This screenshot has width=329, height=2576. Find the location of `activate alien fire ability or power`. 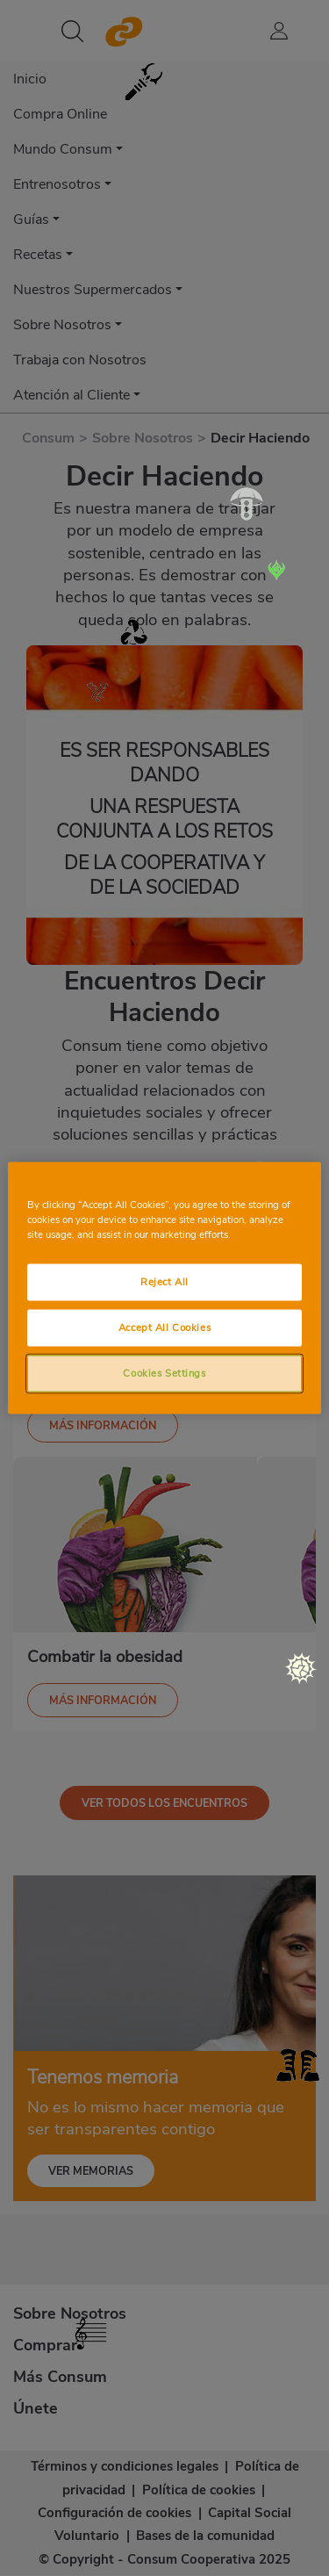

activate alien fire ability or power is located at coordinates (276, 570).